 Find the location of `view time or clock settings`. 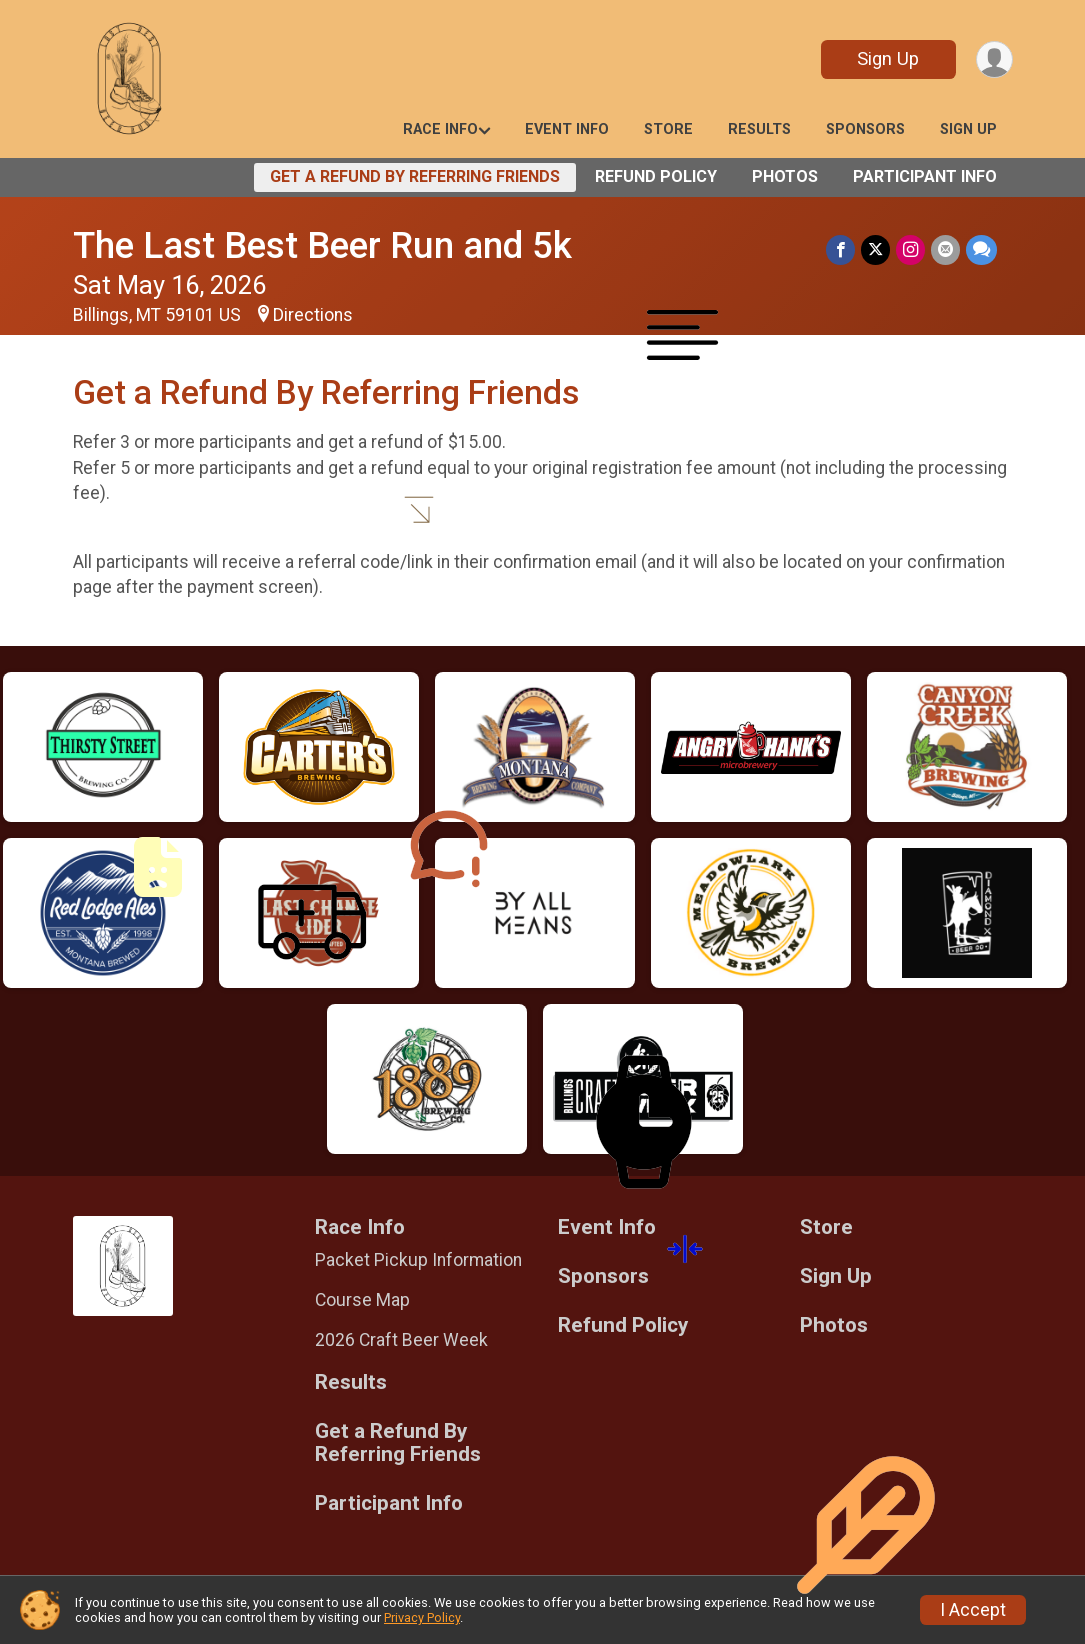

view time or clock settings is located at coordinates (644, 1122).